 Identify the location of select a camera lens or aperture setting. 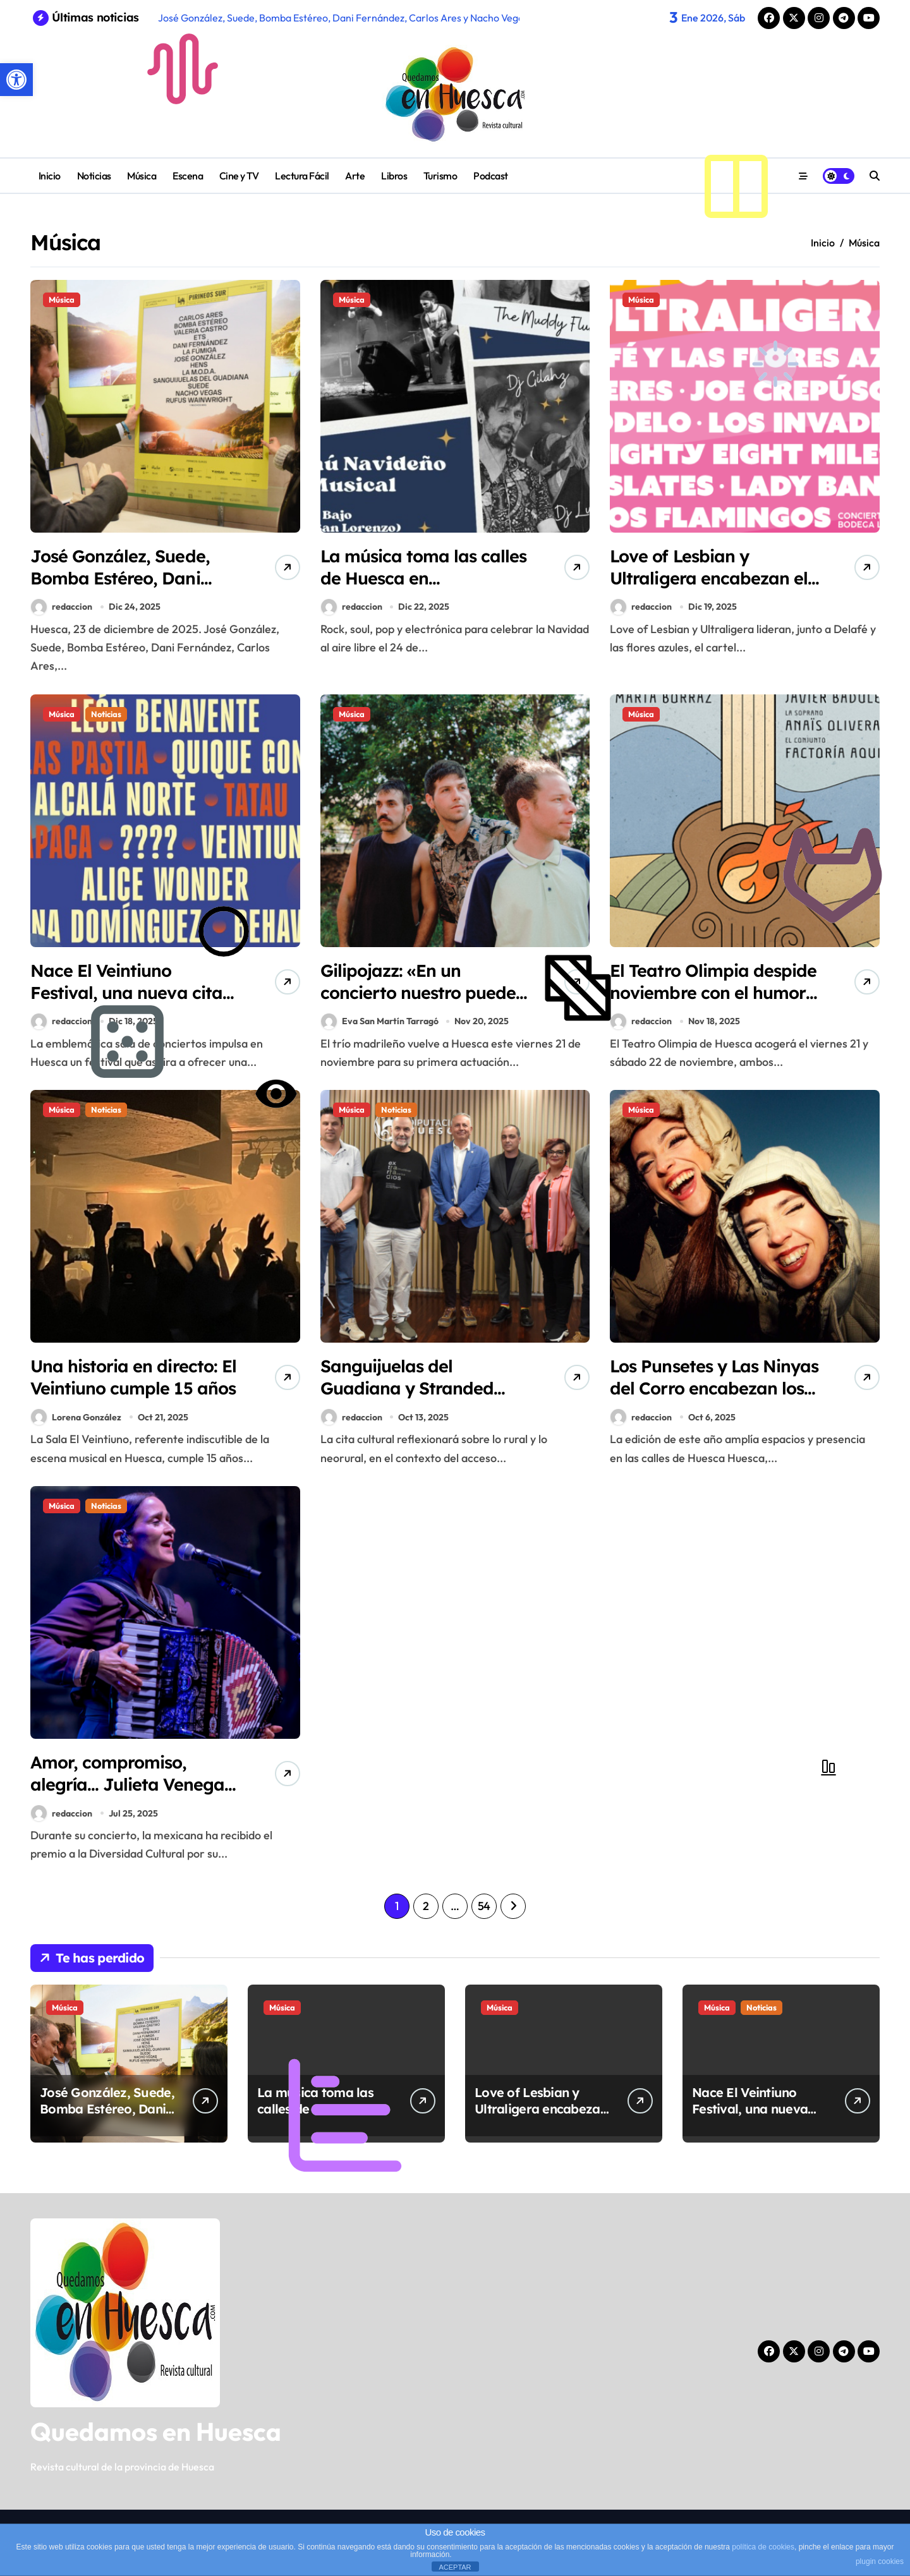
(224, 931).